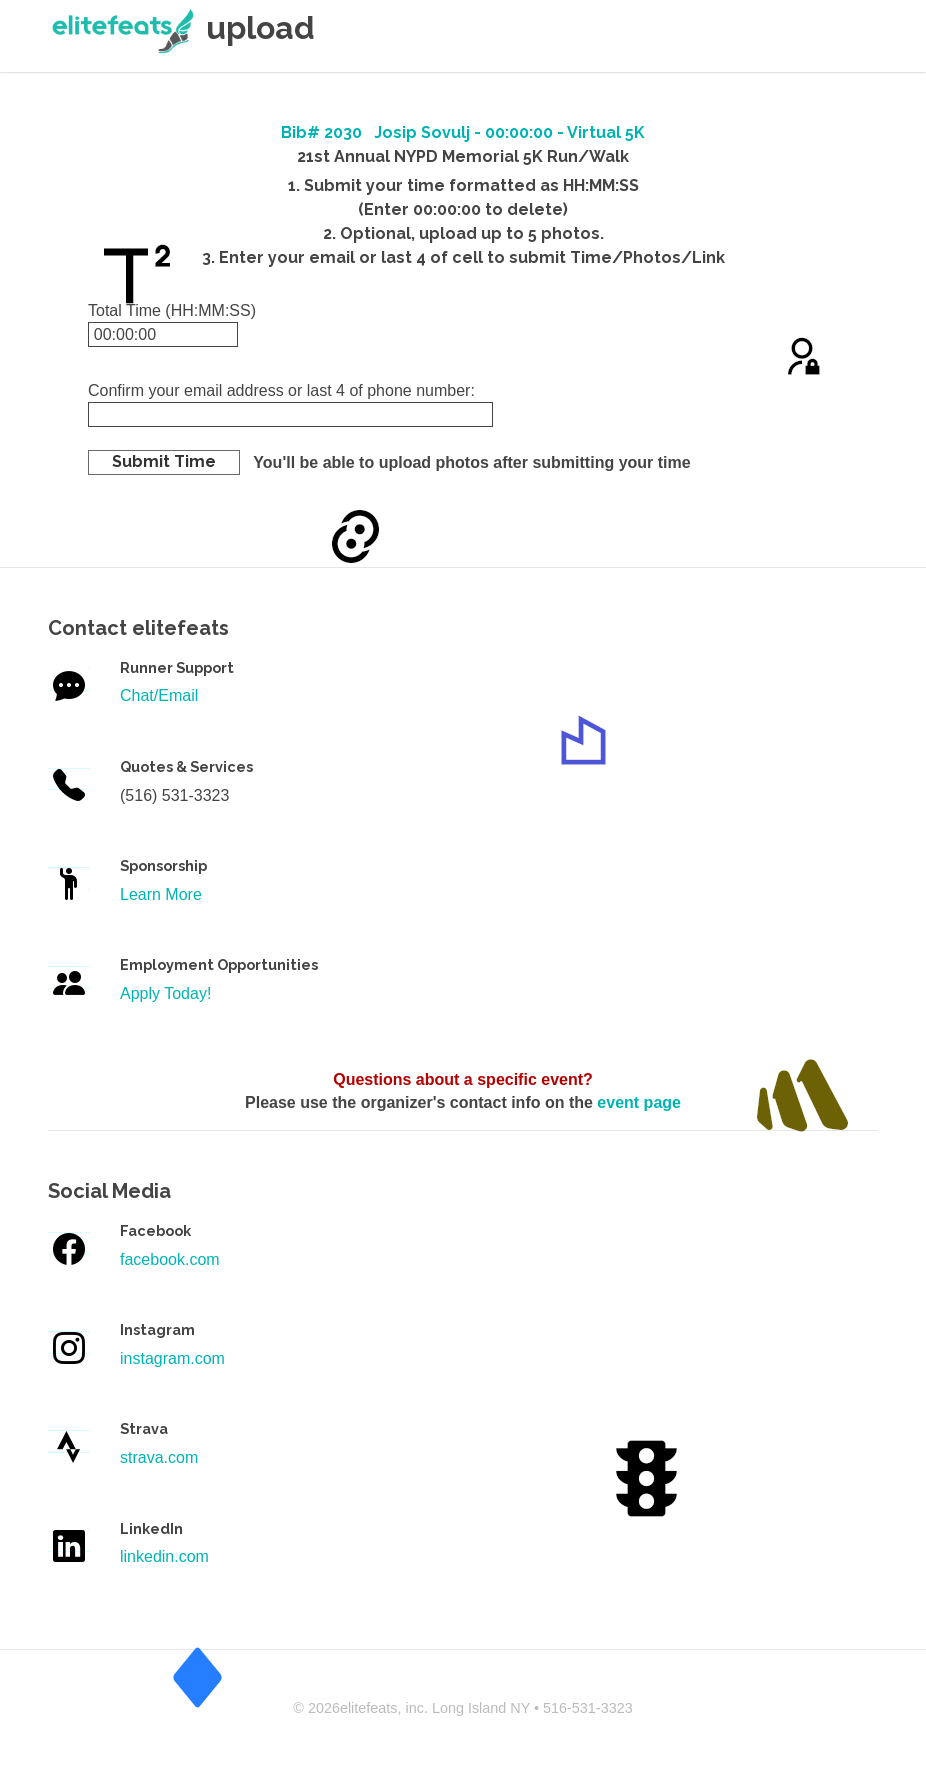 The width and height of the screenshot is (926, 1771). Describe the element at coordinates (802, 357) in the screenshot. I see `access admin or administrator settings` at that location.